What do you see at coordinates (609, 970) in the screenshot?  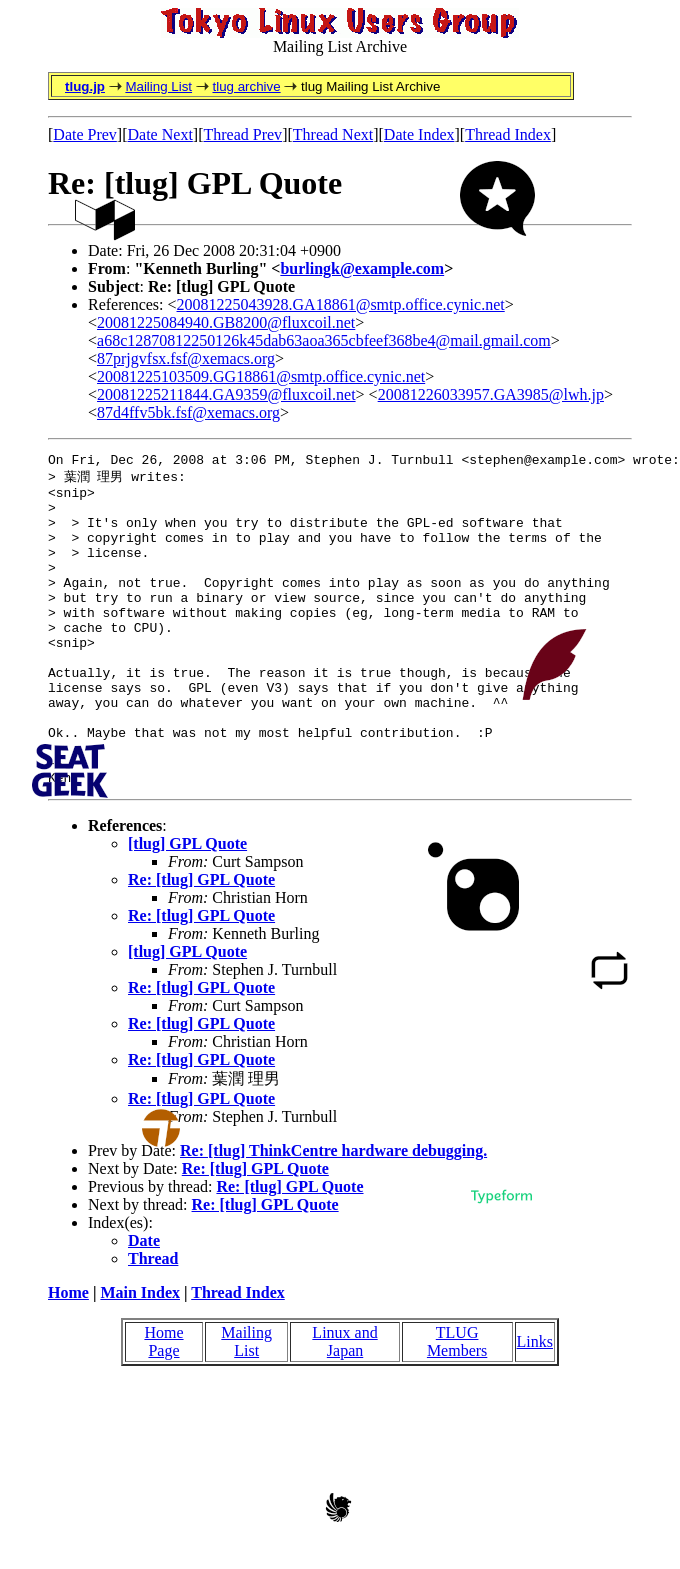 I see `enable repeat or loop playback` at bounding box center [609, 970].